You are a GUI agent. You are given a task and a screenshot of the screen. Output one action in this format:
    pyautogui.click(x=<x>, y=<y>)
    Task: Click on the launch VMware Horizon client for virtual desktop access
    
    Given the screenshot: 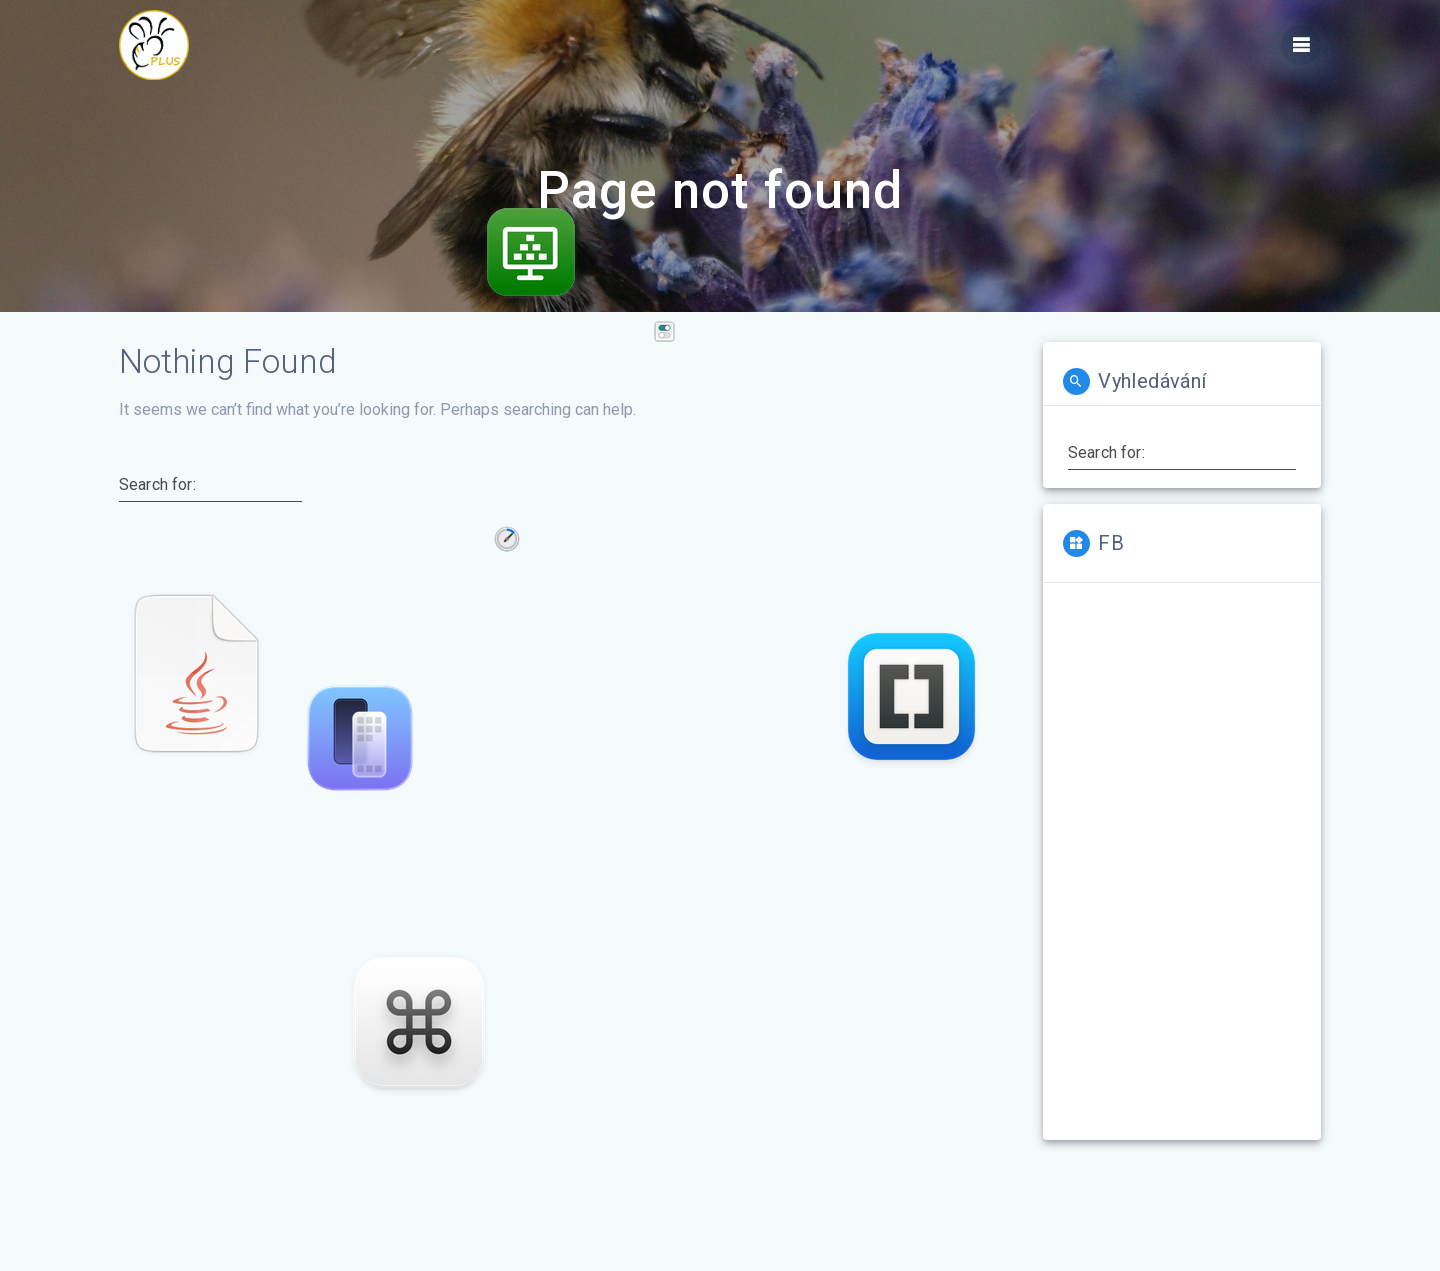 What is the action you would take?
    pyautogui.click(x=531, y=252)
    